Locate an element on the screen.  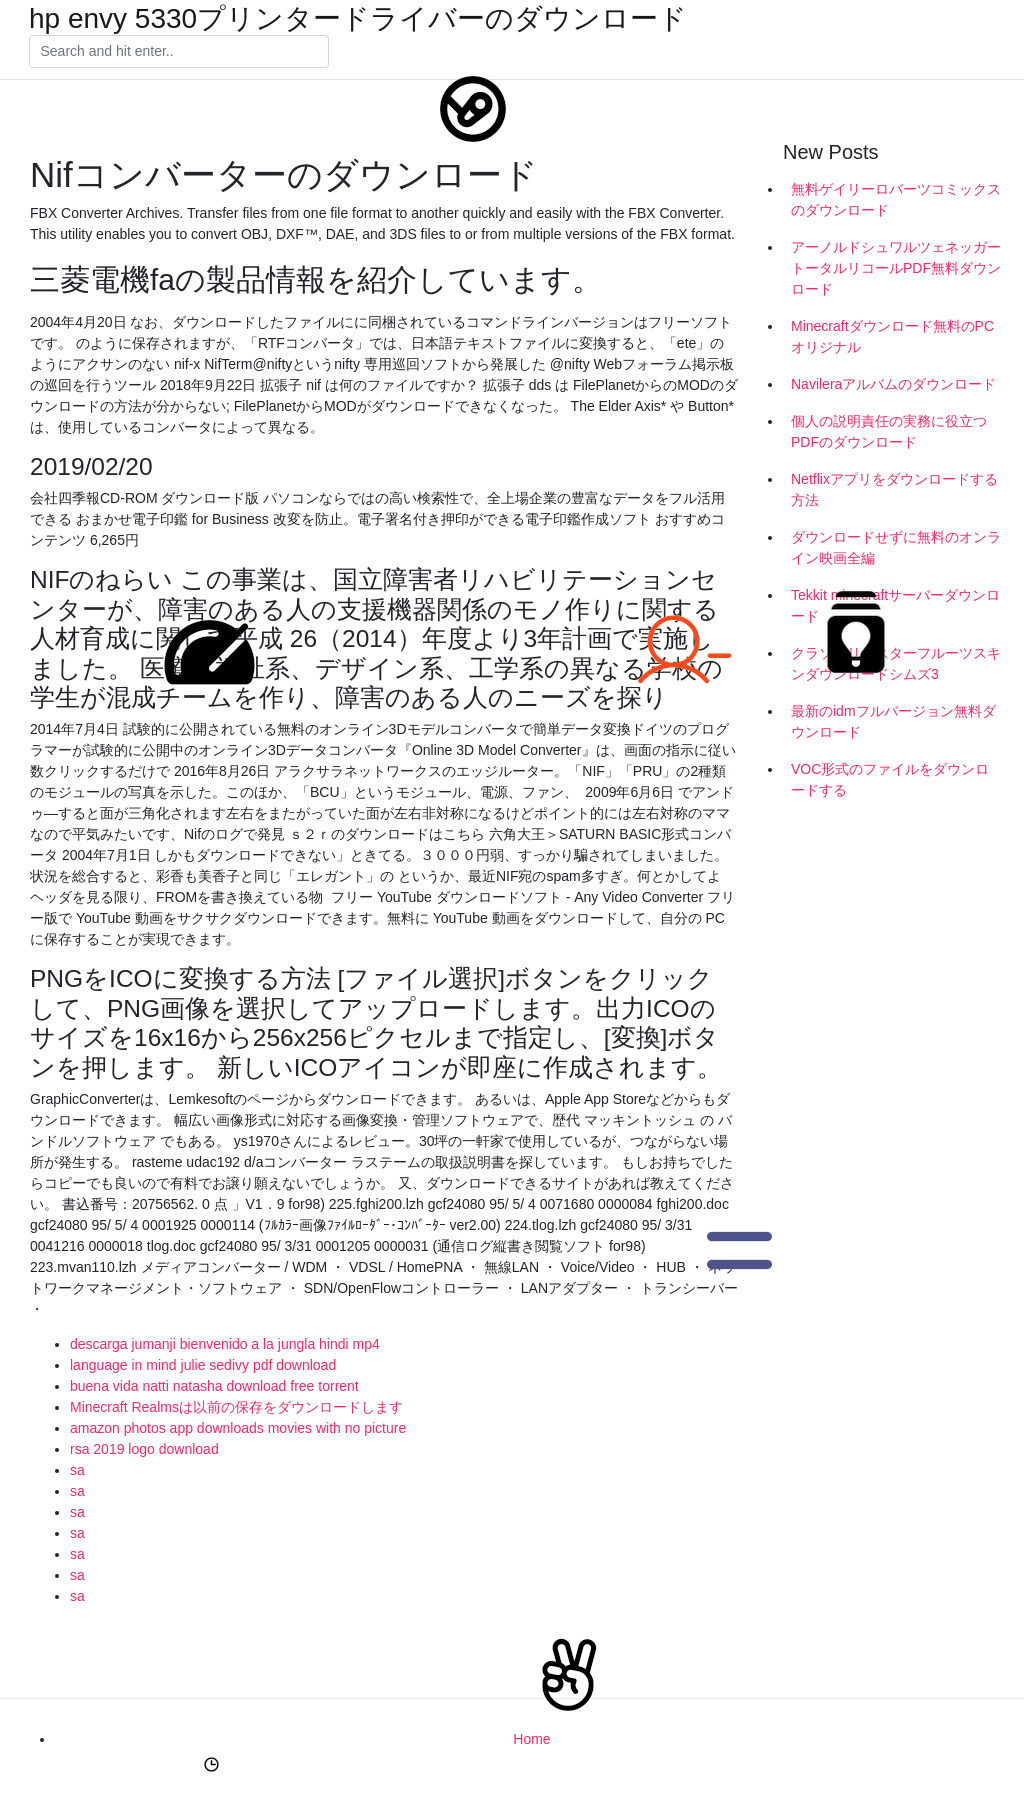
send a peace sign or friendly gesture is located at coordinates (568, 1675).